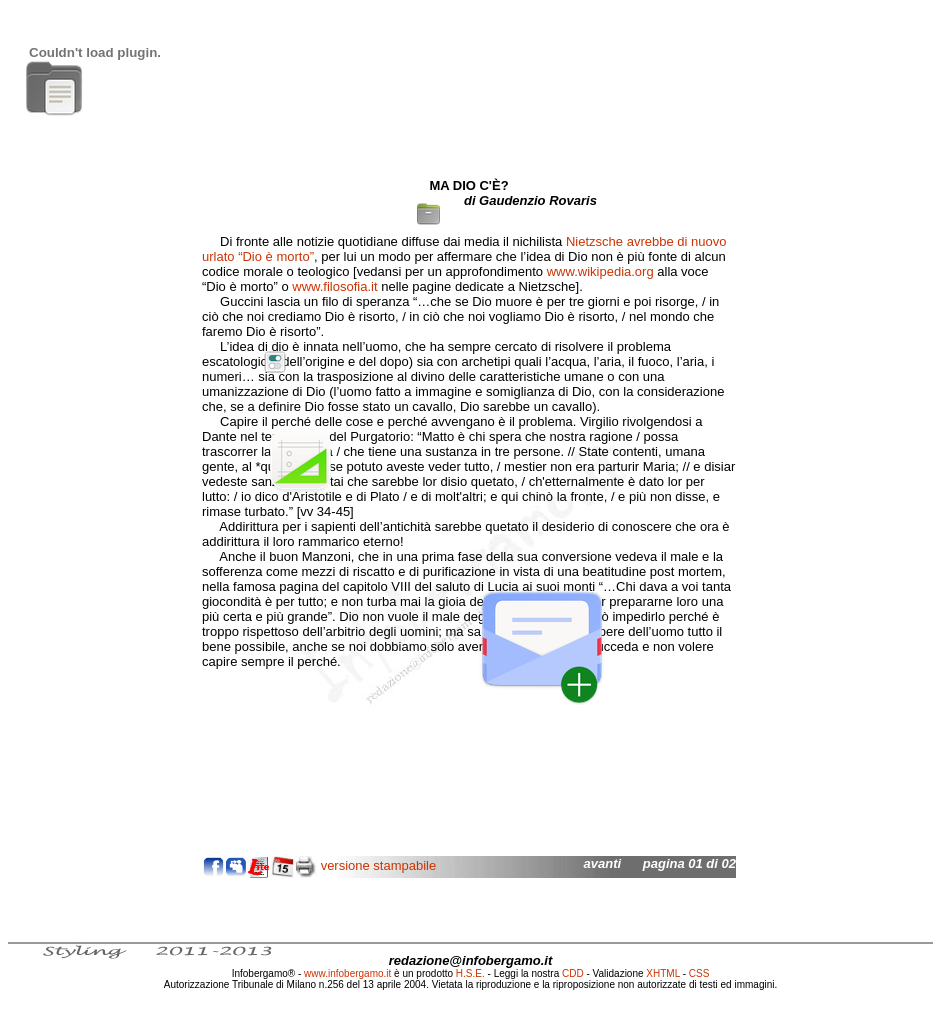  I want to click on compose a new email, so click(542, 639).